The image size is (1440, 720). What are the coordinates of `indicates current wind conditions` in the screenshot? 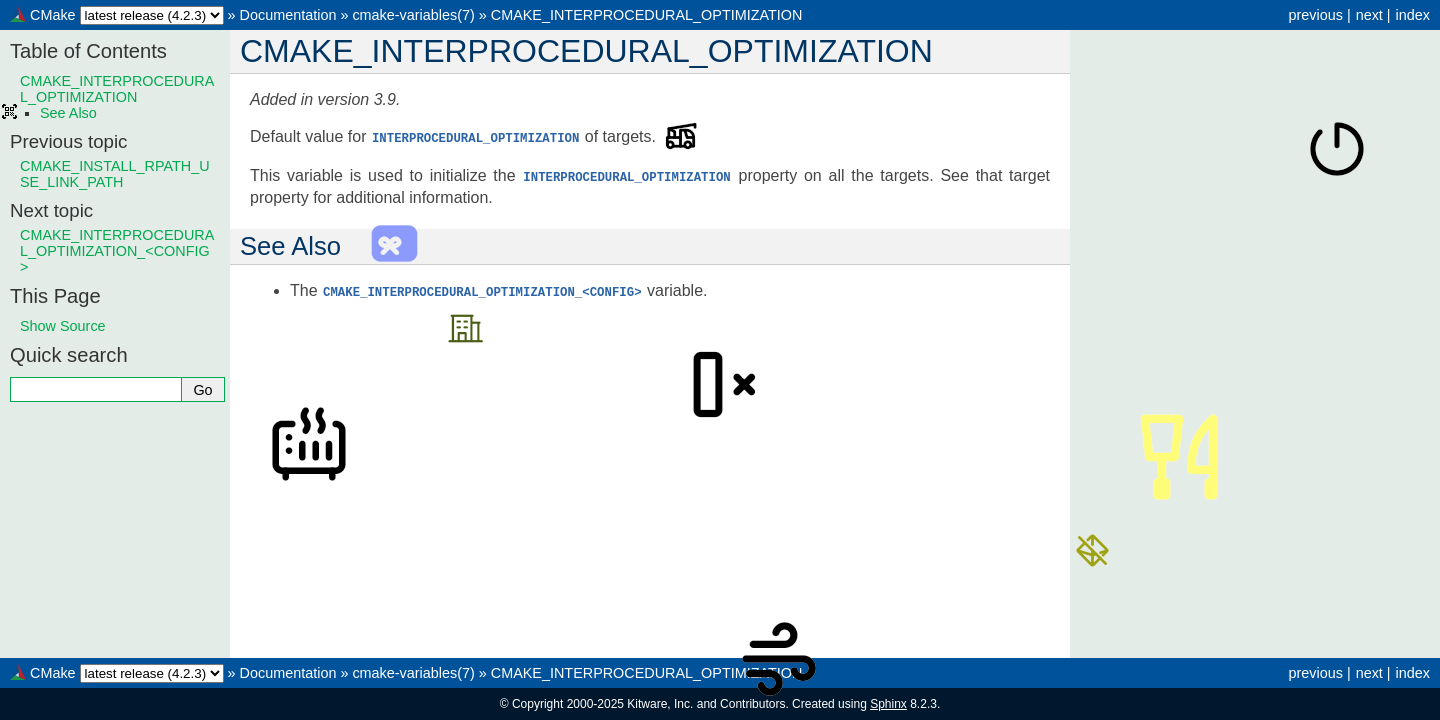 It's located at (779, 659).